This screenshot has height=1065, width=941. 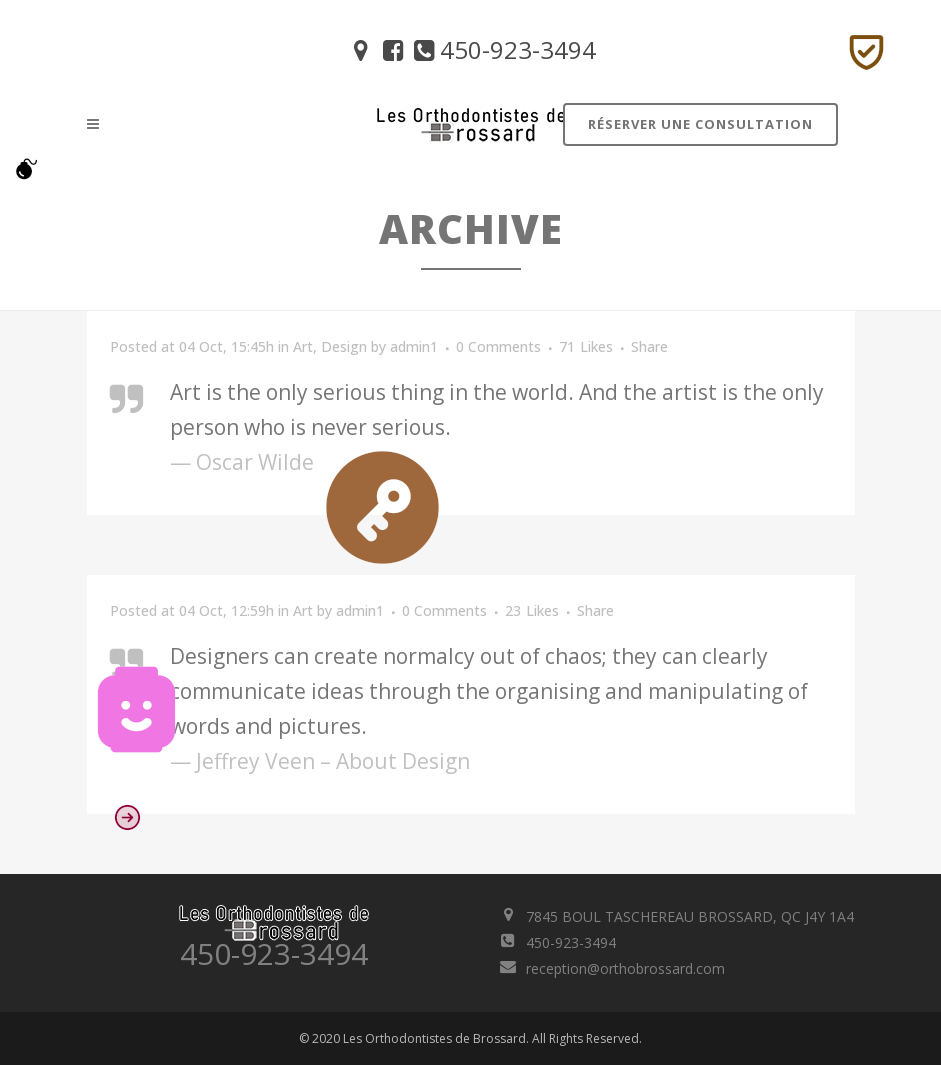 I want to click on indicates a destructive or dangerous action, so click(x=25, y=168).